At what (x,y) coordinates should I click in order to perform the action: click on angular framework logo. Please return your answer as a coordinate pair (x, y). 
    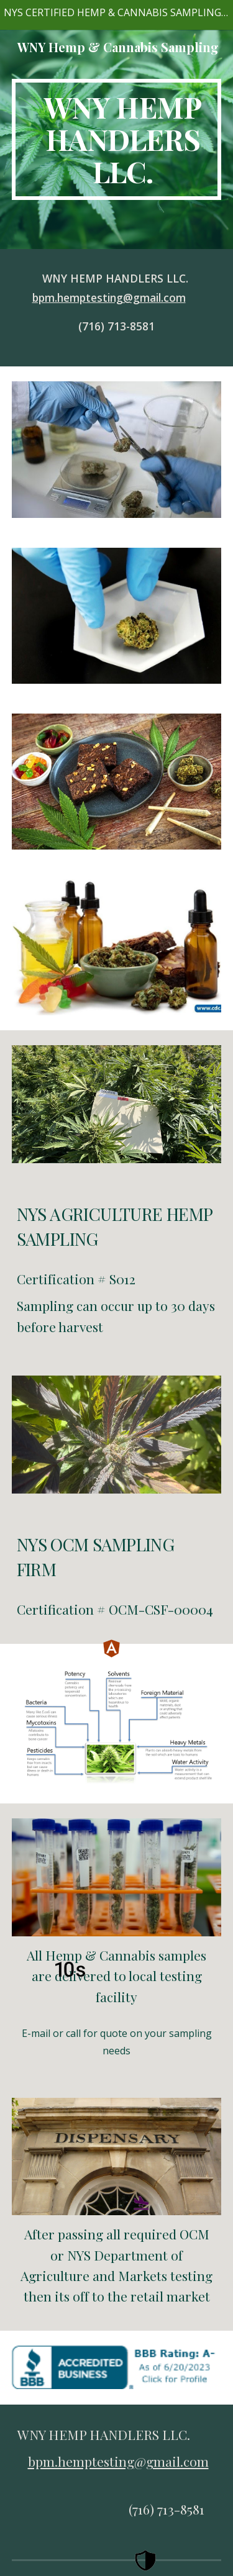
    Looking at the image, I should click on (111, 1648).